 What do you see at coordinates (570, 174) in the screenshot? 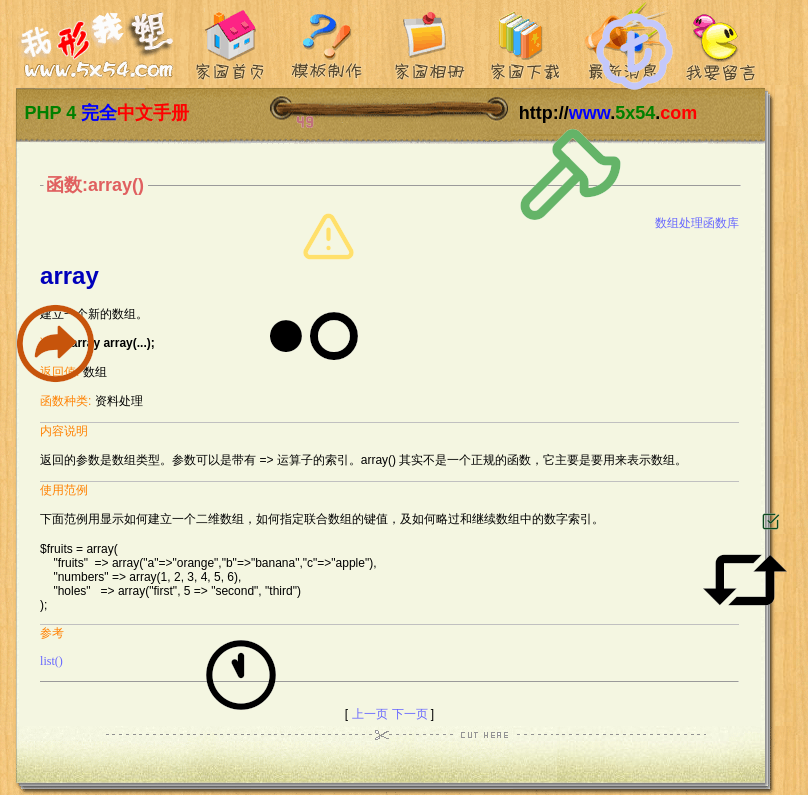
I see `access crafting or building tools` at bounding box center [570, 174].